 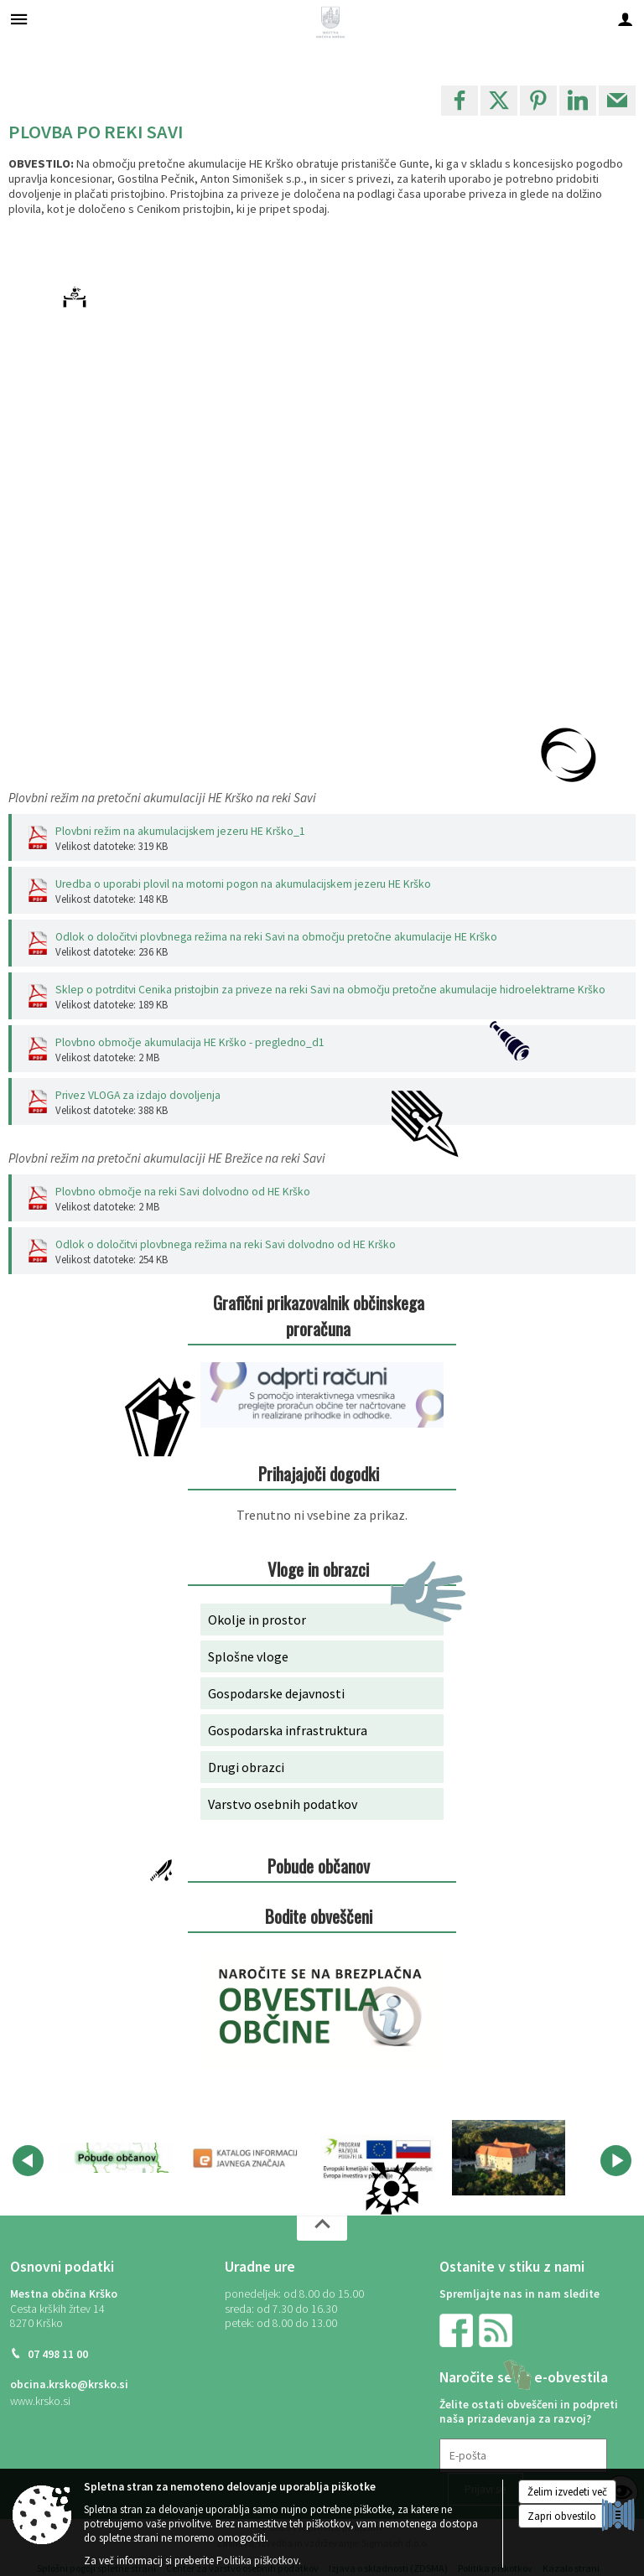 I want to click on accordion or bellows instrument in a music game, so click(x=618, y=2515).